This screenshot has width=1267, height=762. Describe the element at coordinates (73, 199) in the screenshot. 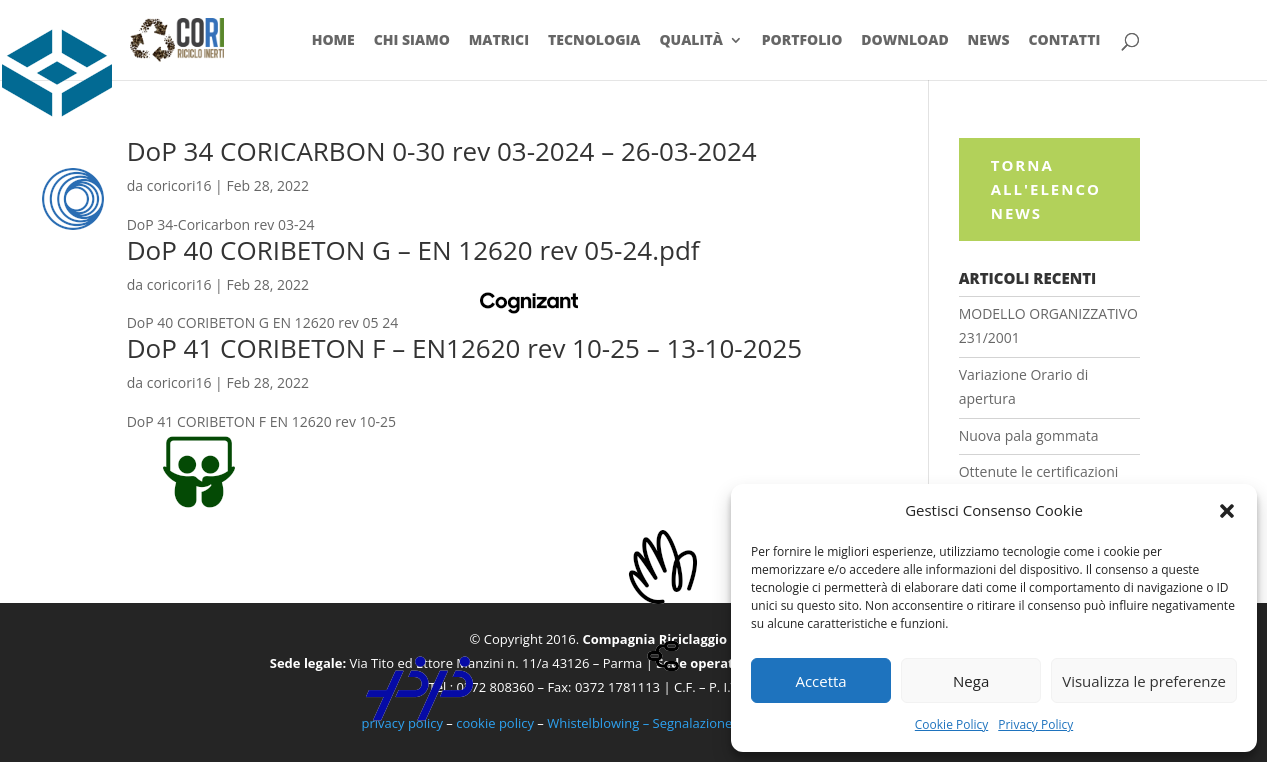

I see `open photobucket app` at that location.